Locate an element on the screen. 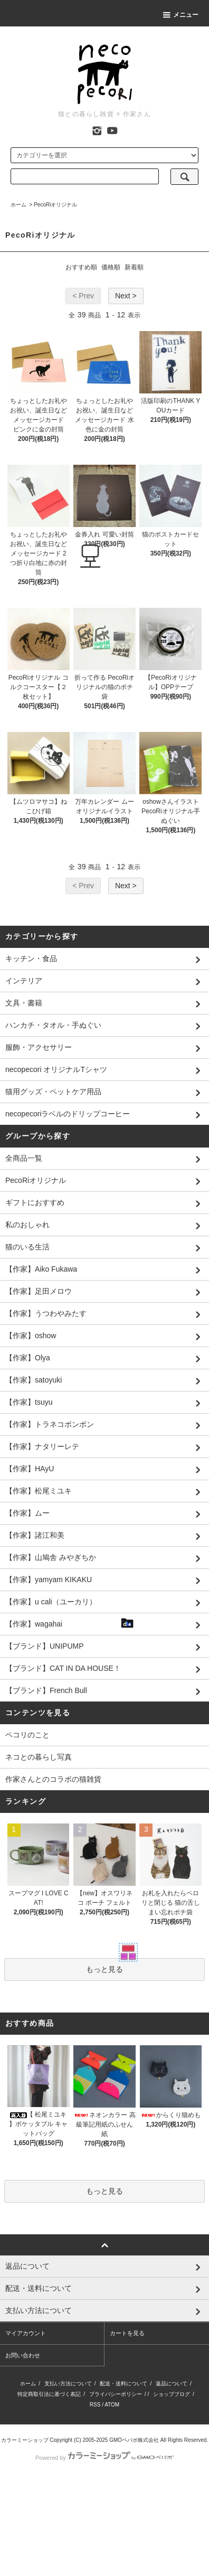  access network settings is located at coordinates (90, 556).